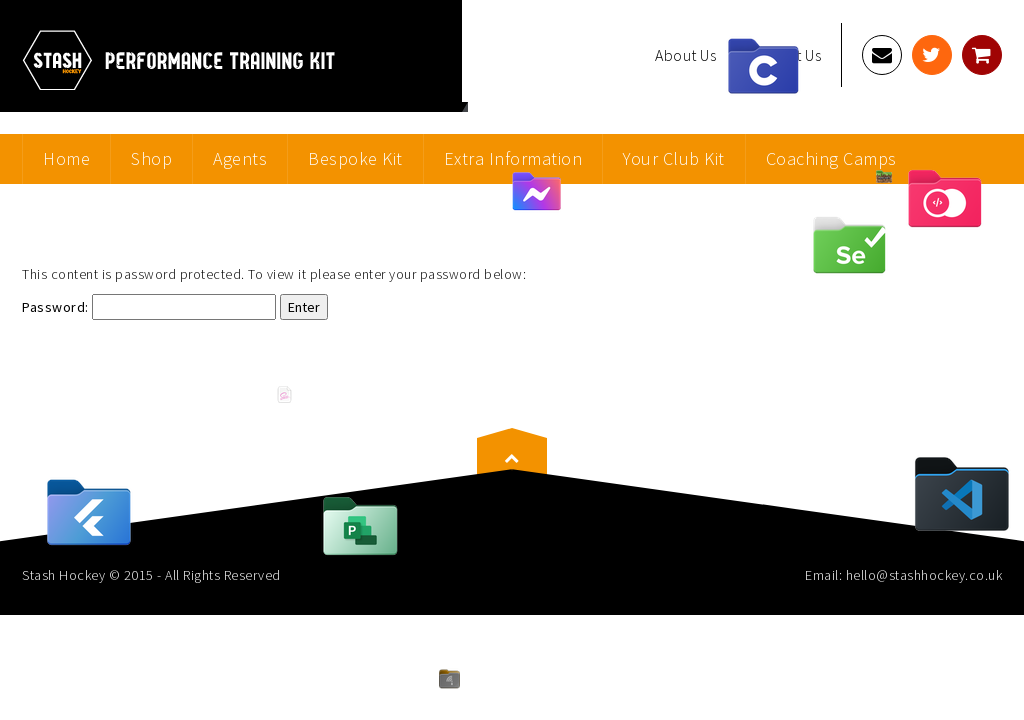 The width and height of the screenshot is (1024, 720). Describe the element at coordinates (536, 192) in the screenshot. I see `open messenger downloads or files folder` at that location.